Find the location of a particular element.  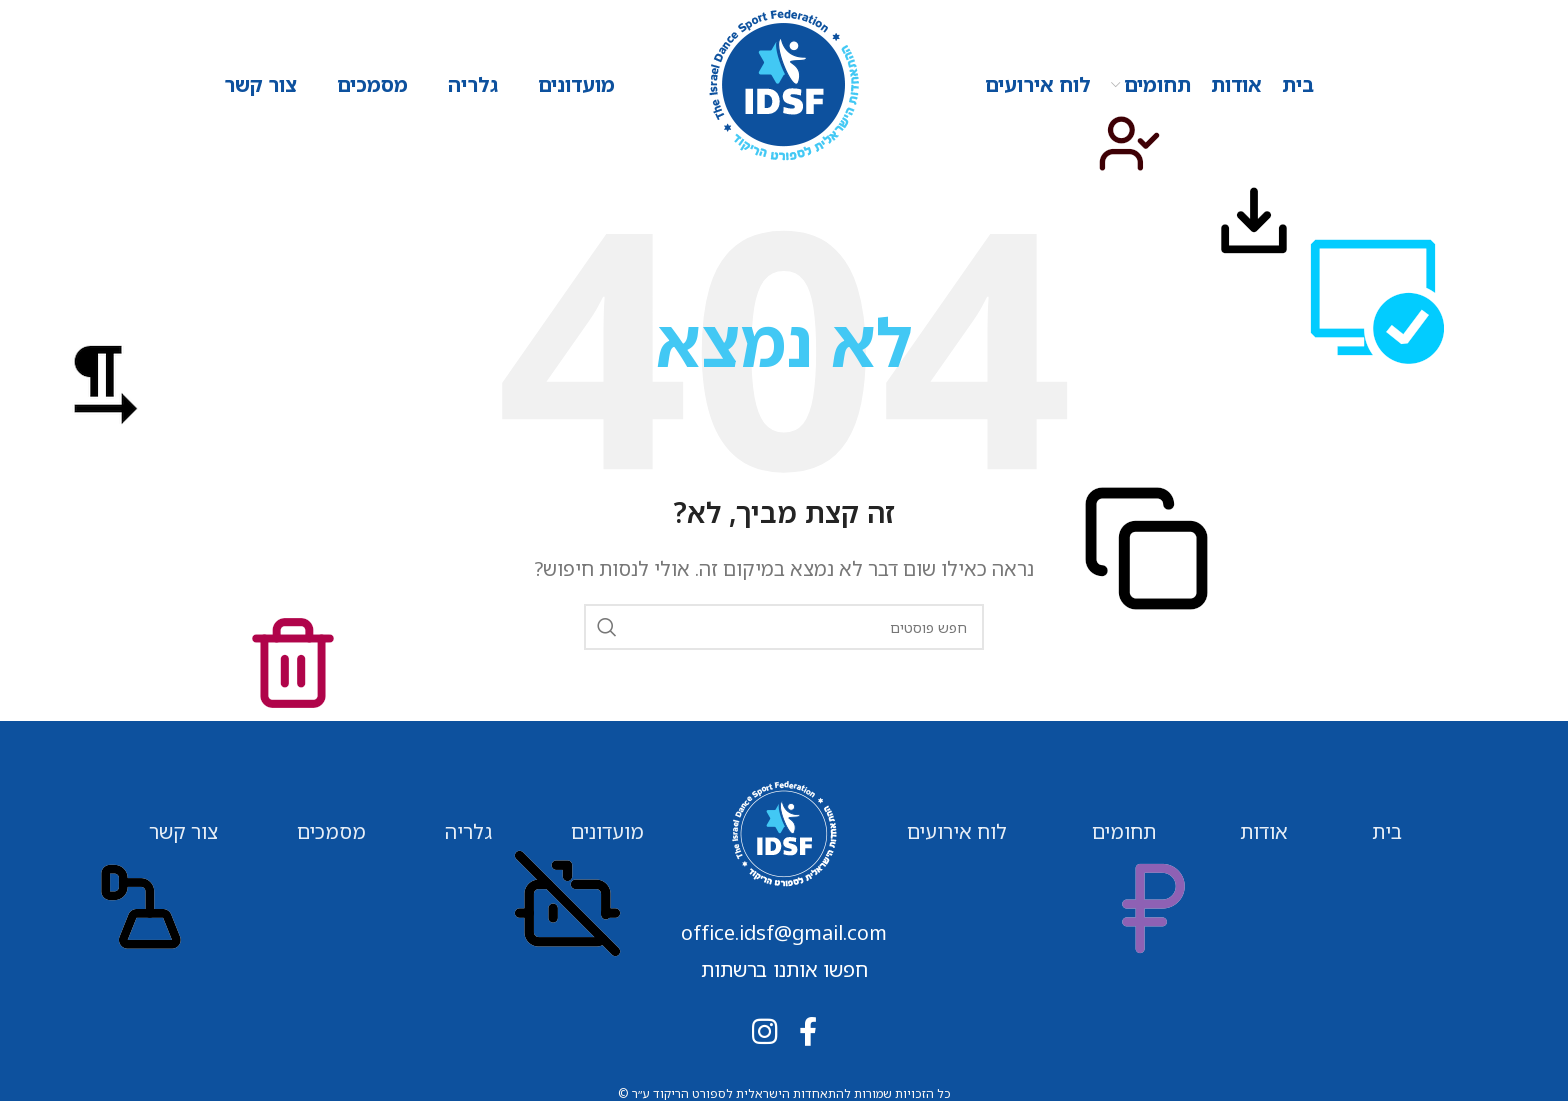

delete this item is located at coordinates (293, 663).